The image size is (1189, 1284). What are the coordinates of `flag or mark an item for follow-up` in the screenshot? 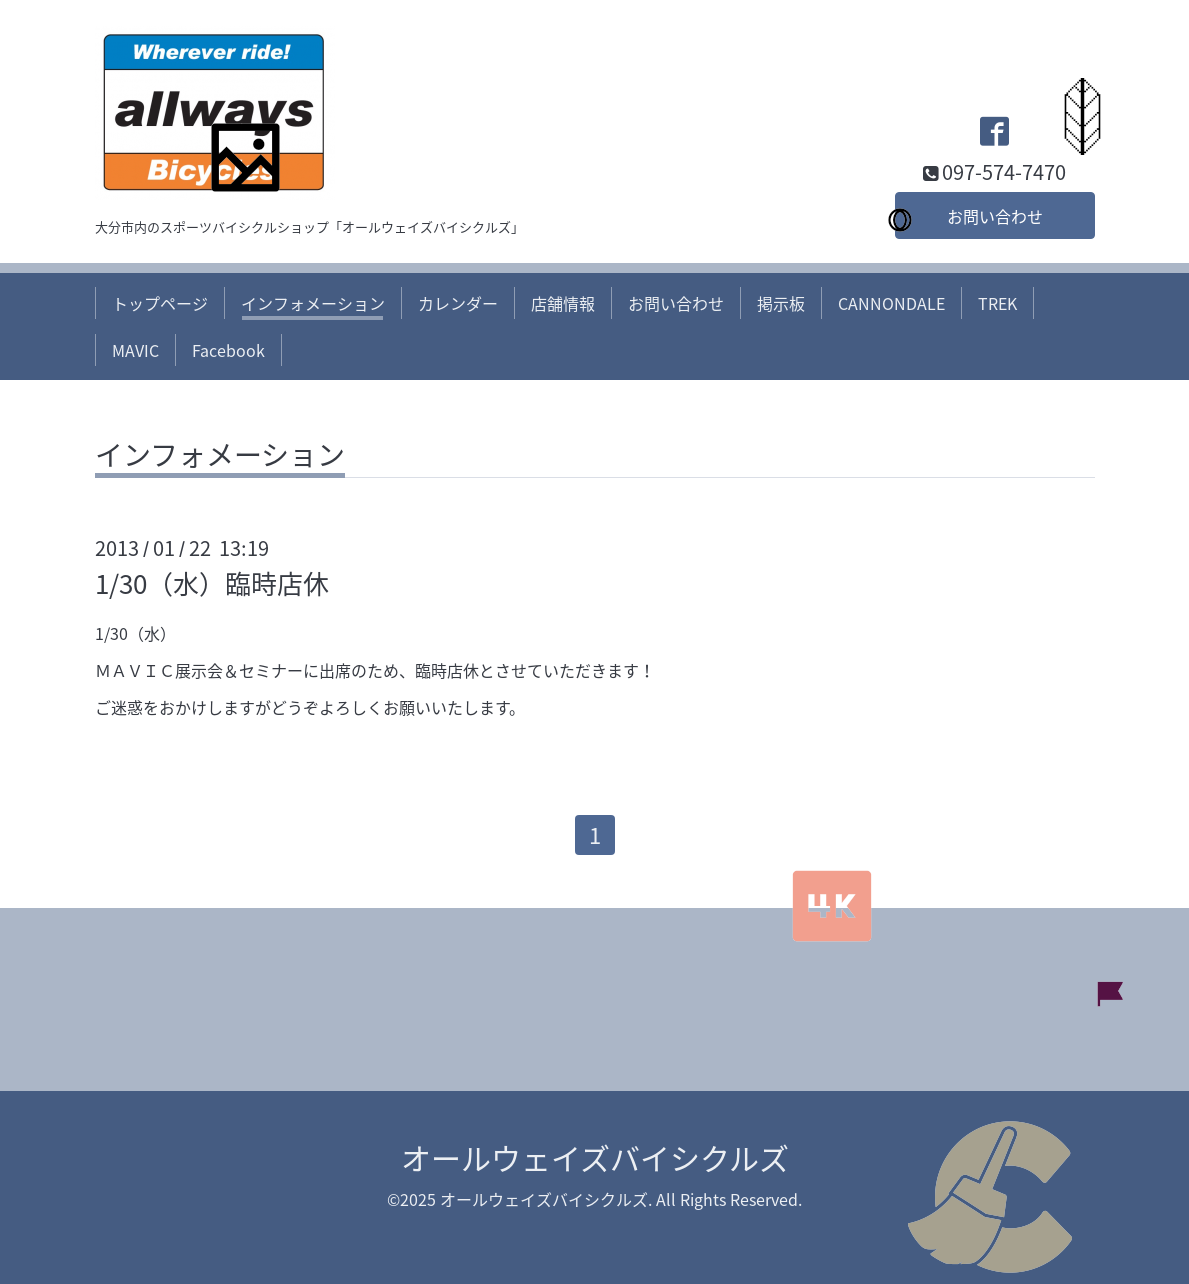 It's located at (1110, 993).